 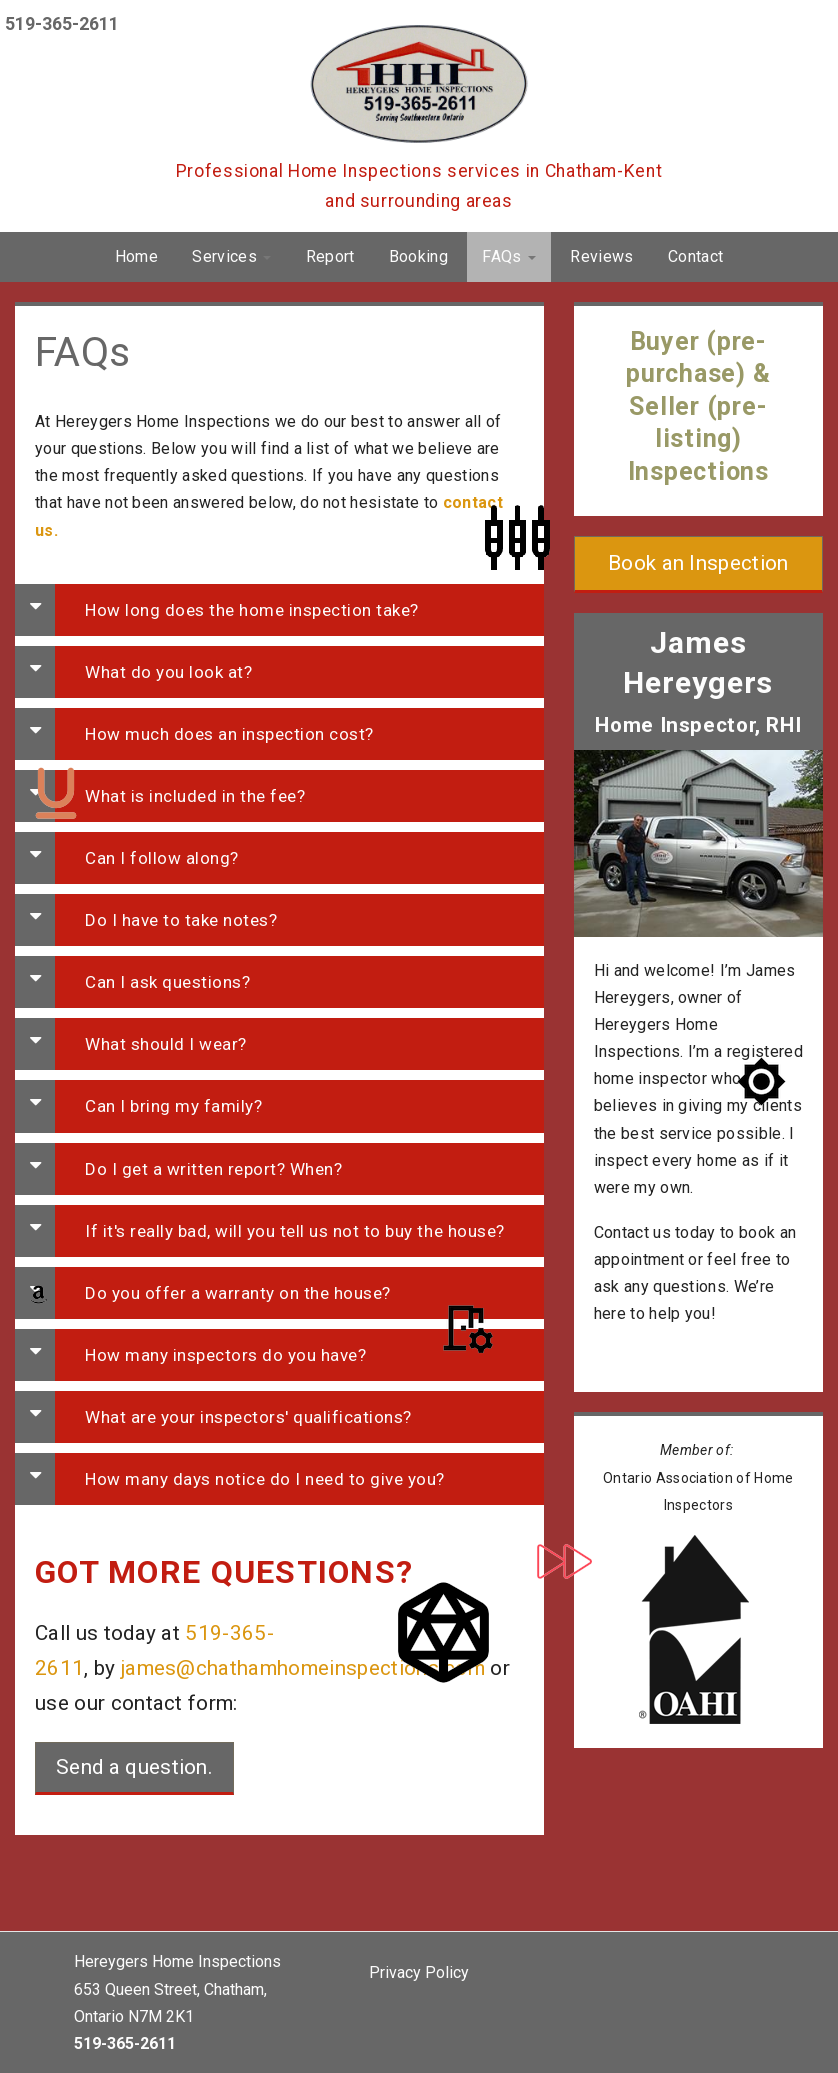 I want to click on view 3D model or object, so click(x=443, y=1632).